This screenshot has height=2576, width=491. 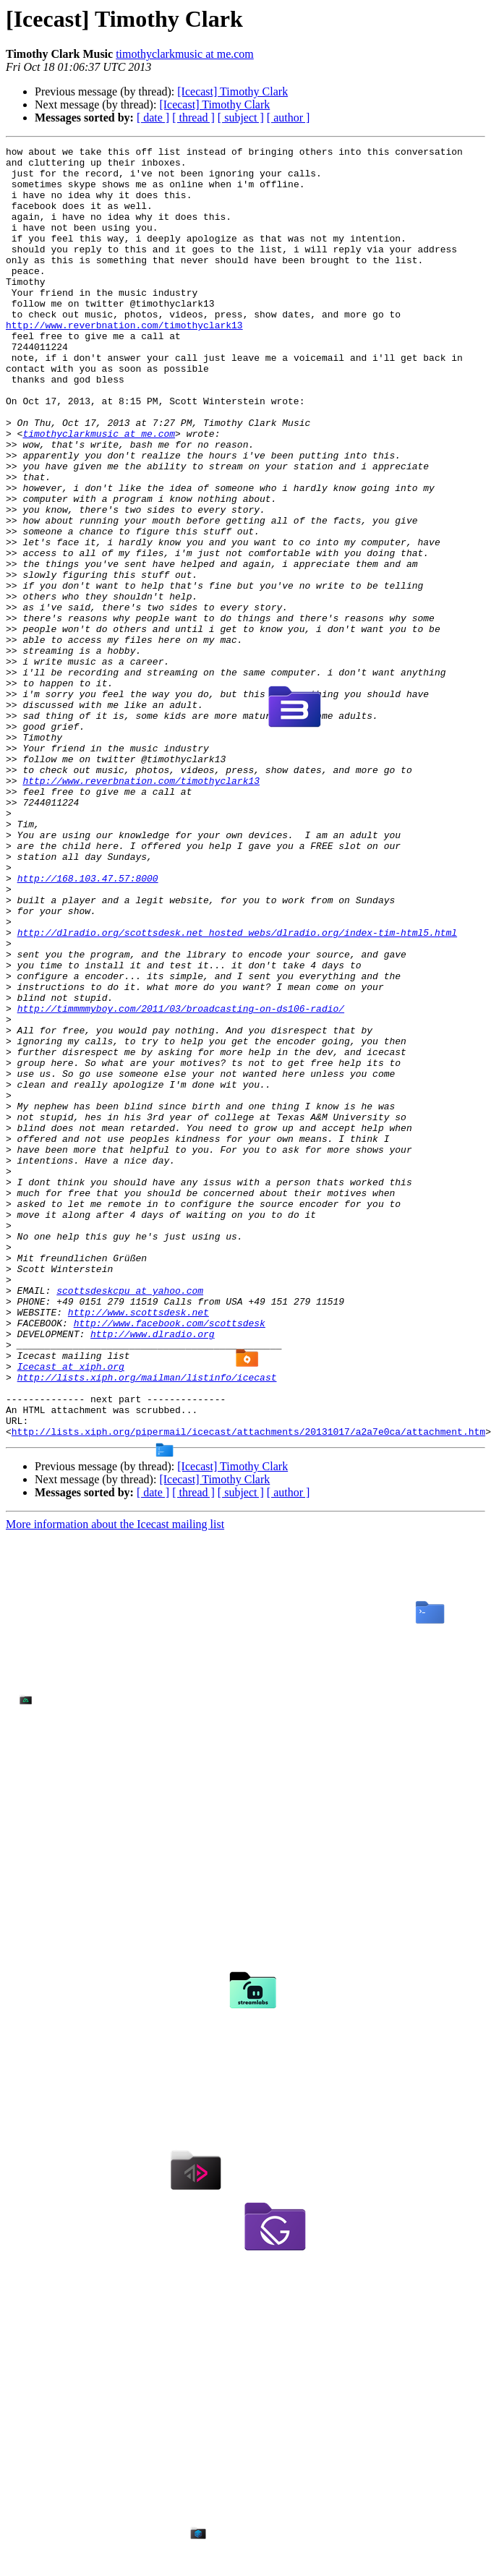 I want to click on folder containing system crash logs or error reports, so click(x=164, y=1450).